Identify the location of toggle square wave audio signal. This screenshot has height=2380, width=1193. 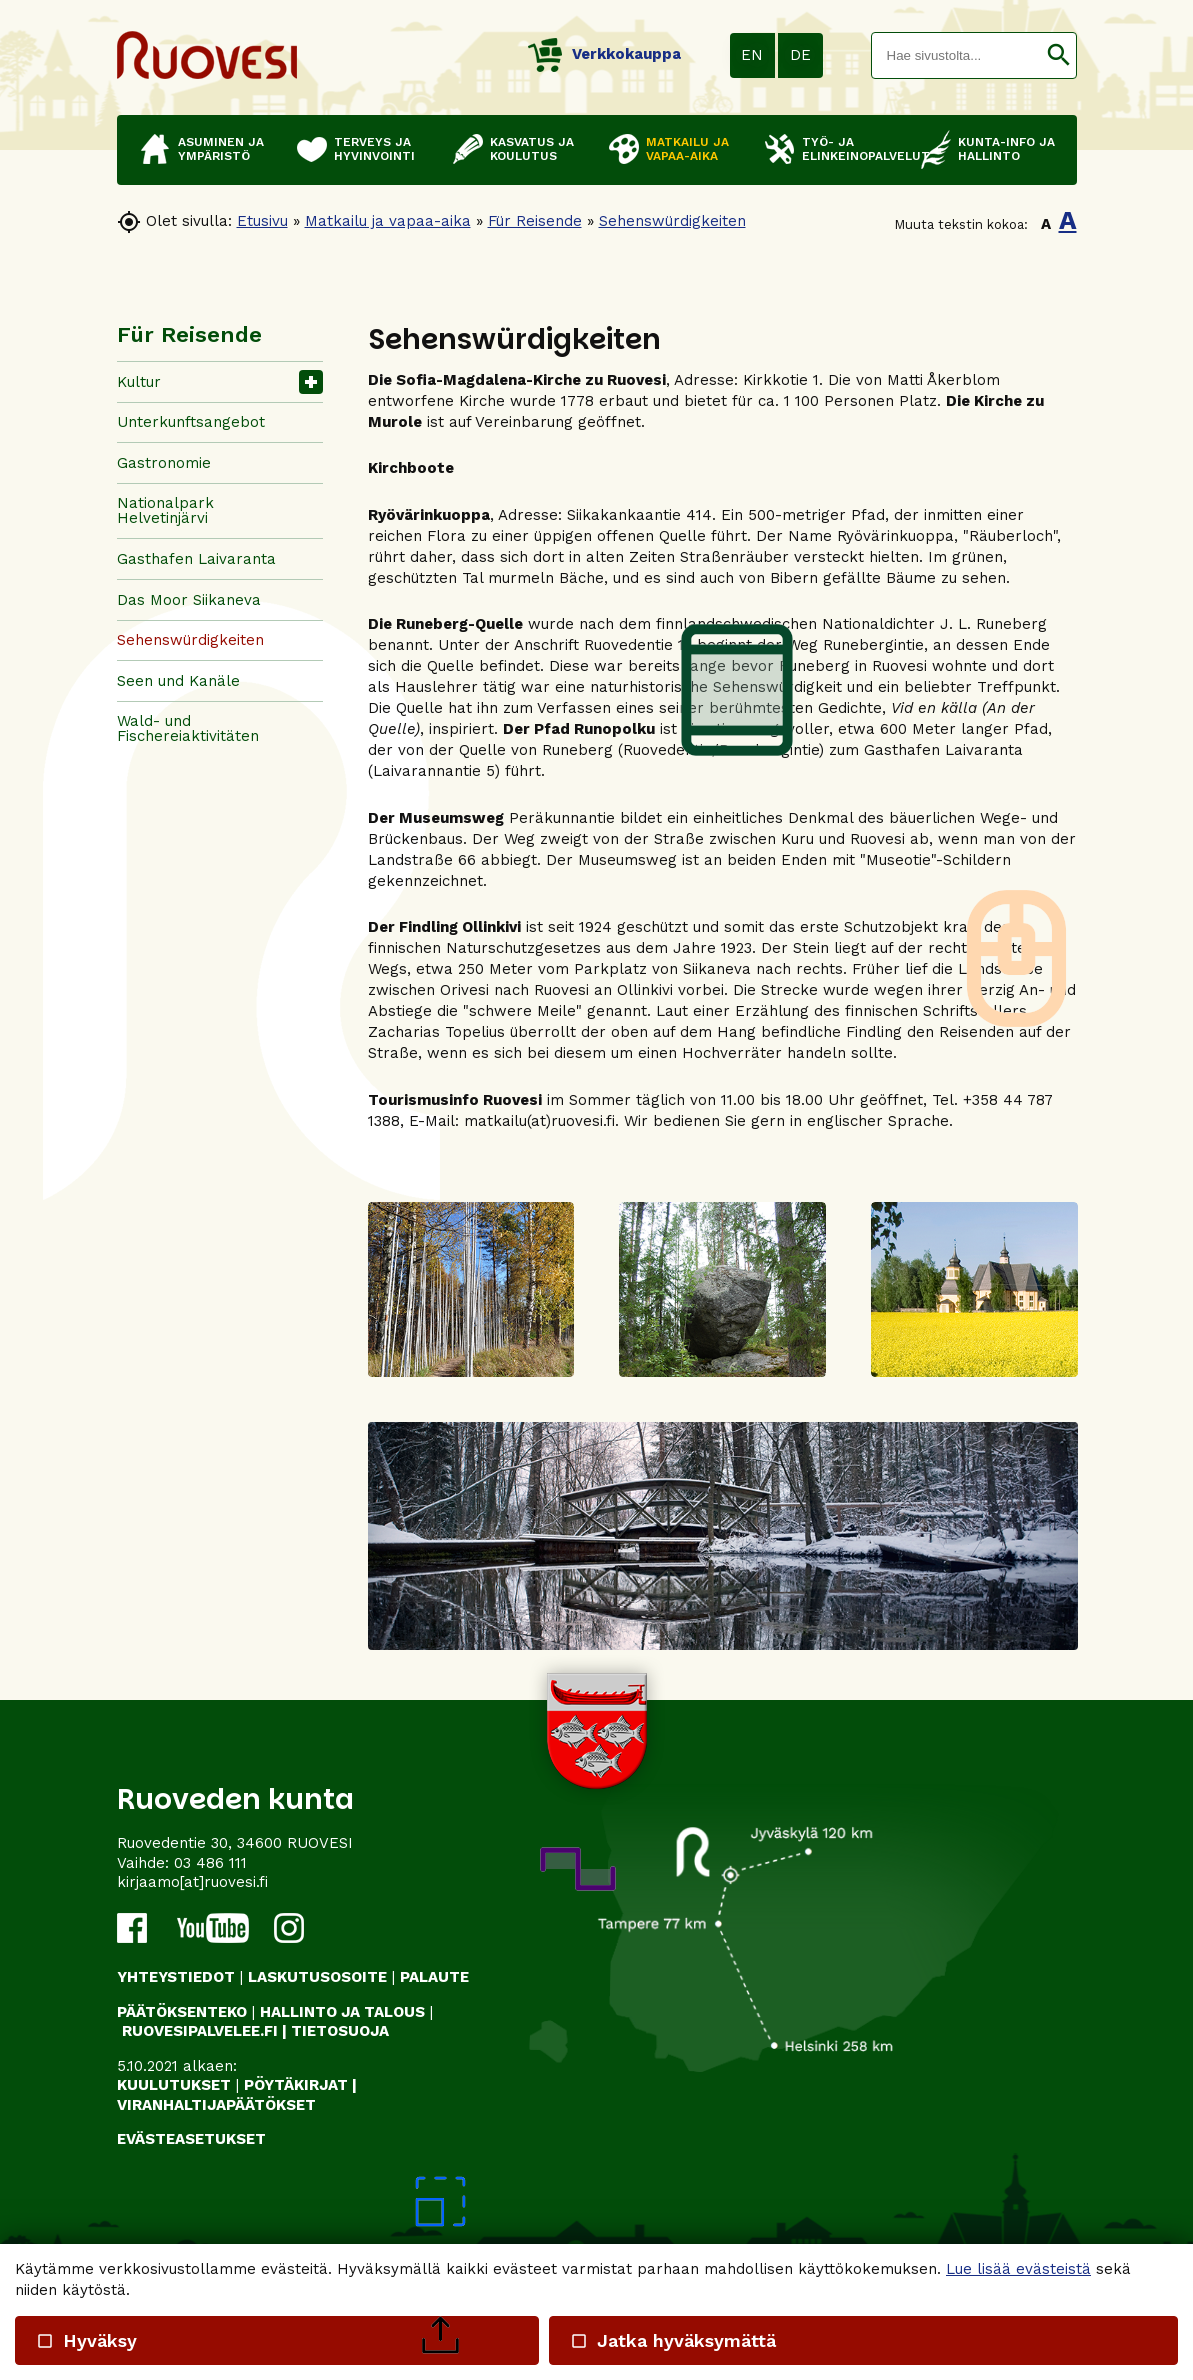
(578, 1869).